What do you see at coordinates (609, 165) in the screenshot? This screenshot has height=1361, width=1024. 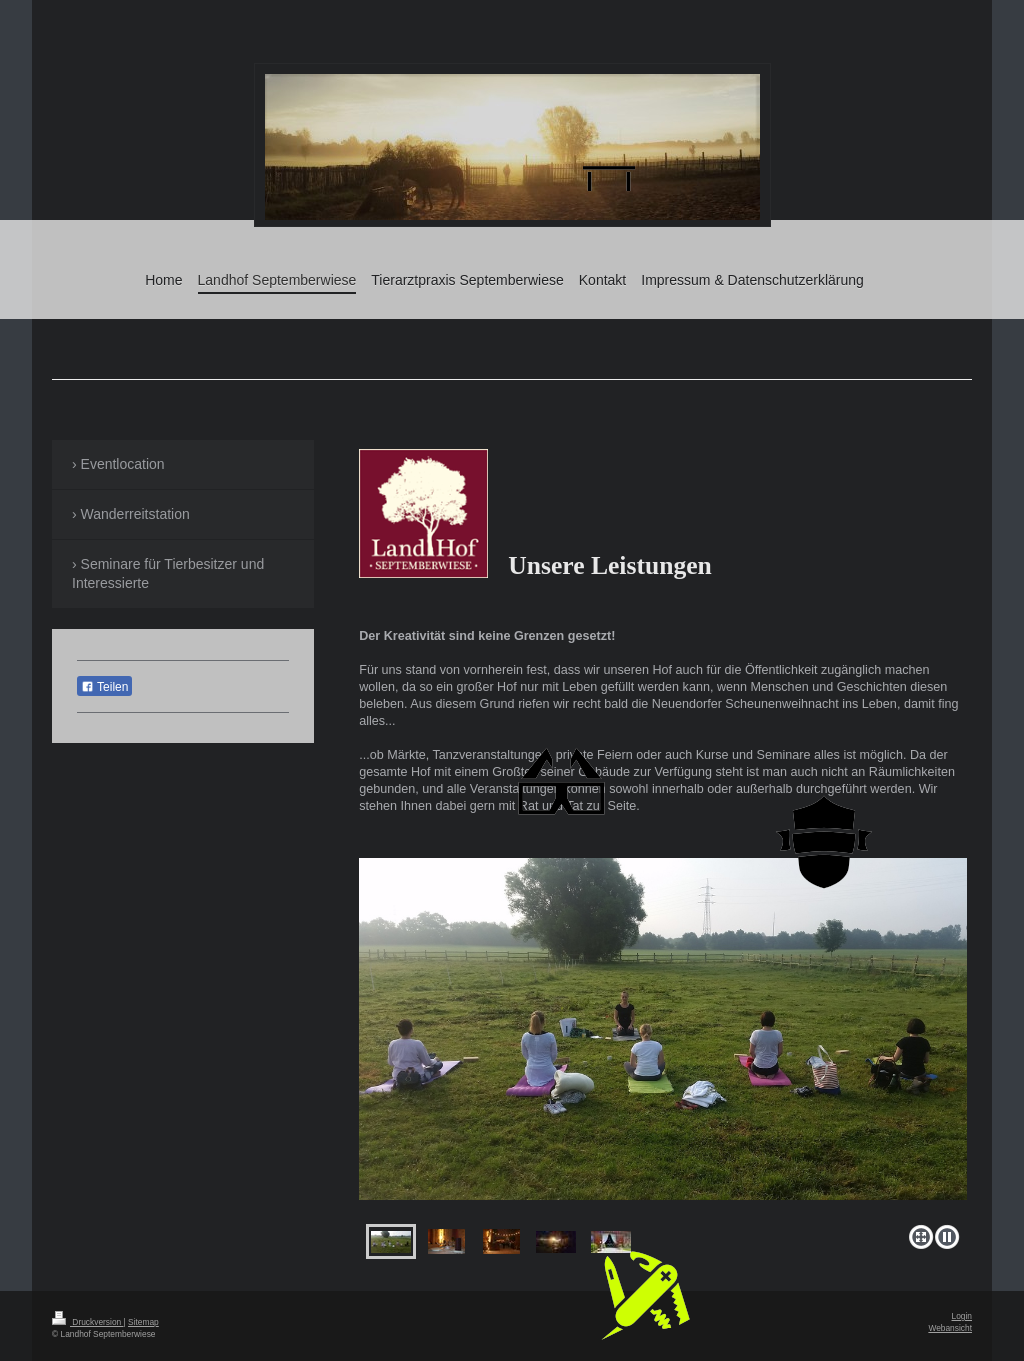 I see `view or edit table data` at bounding box center [609, 165].